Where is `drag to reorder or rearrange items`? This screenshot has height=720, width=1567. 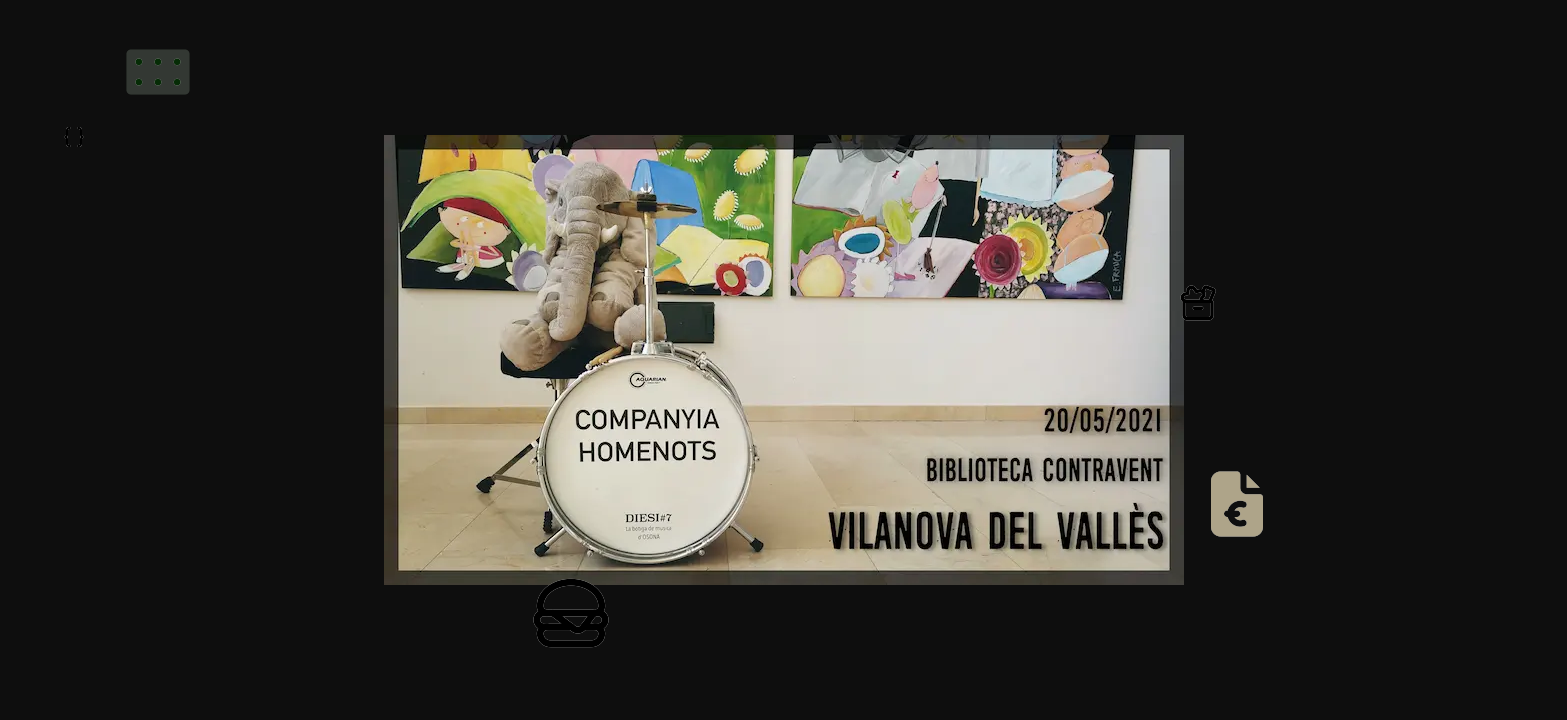
drag to reorder or rearrange items is located at coordinates (158, 72).